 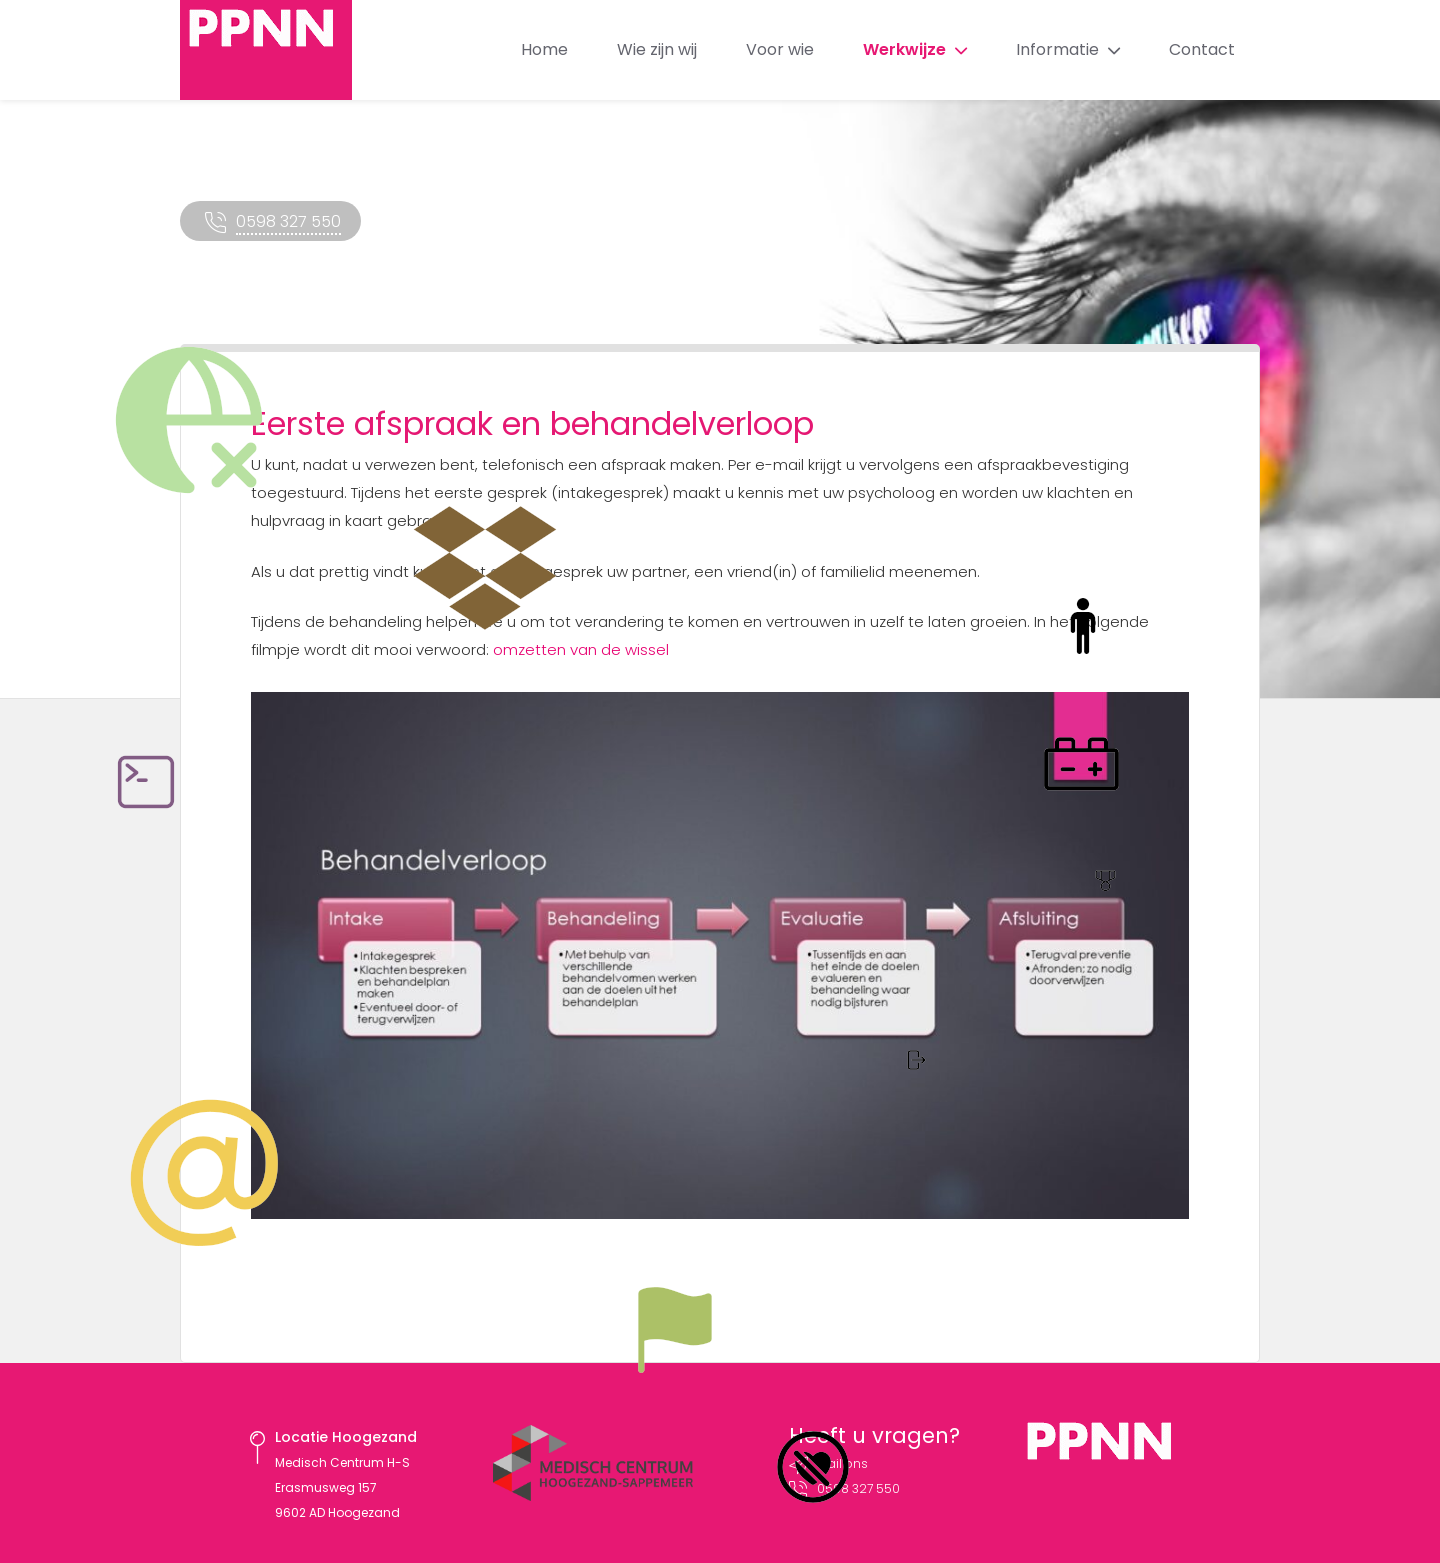 What do you see at coordinates (1081, 766) in the screenshot?
I see `check vehicle battery status` at bounding box center [1081, 766].